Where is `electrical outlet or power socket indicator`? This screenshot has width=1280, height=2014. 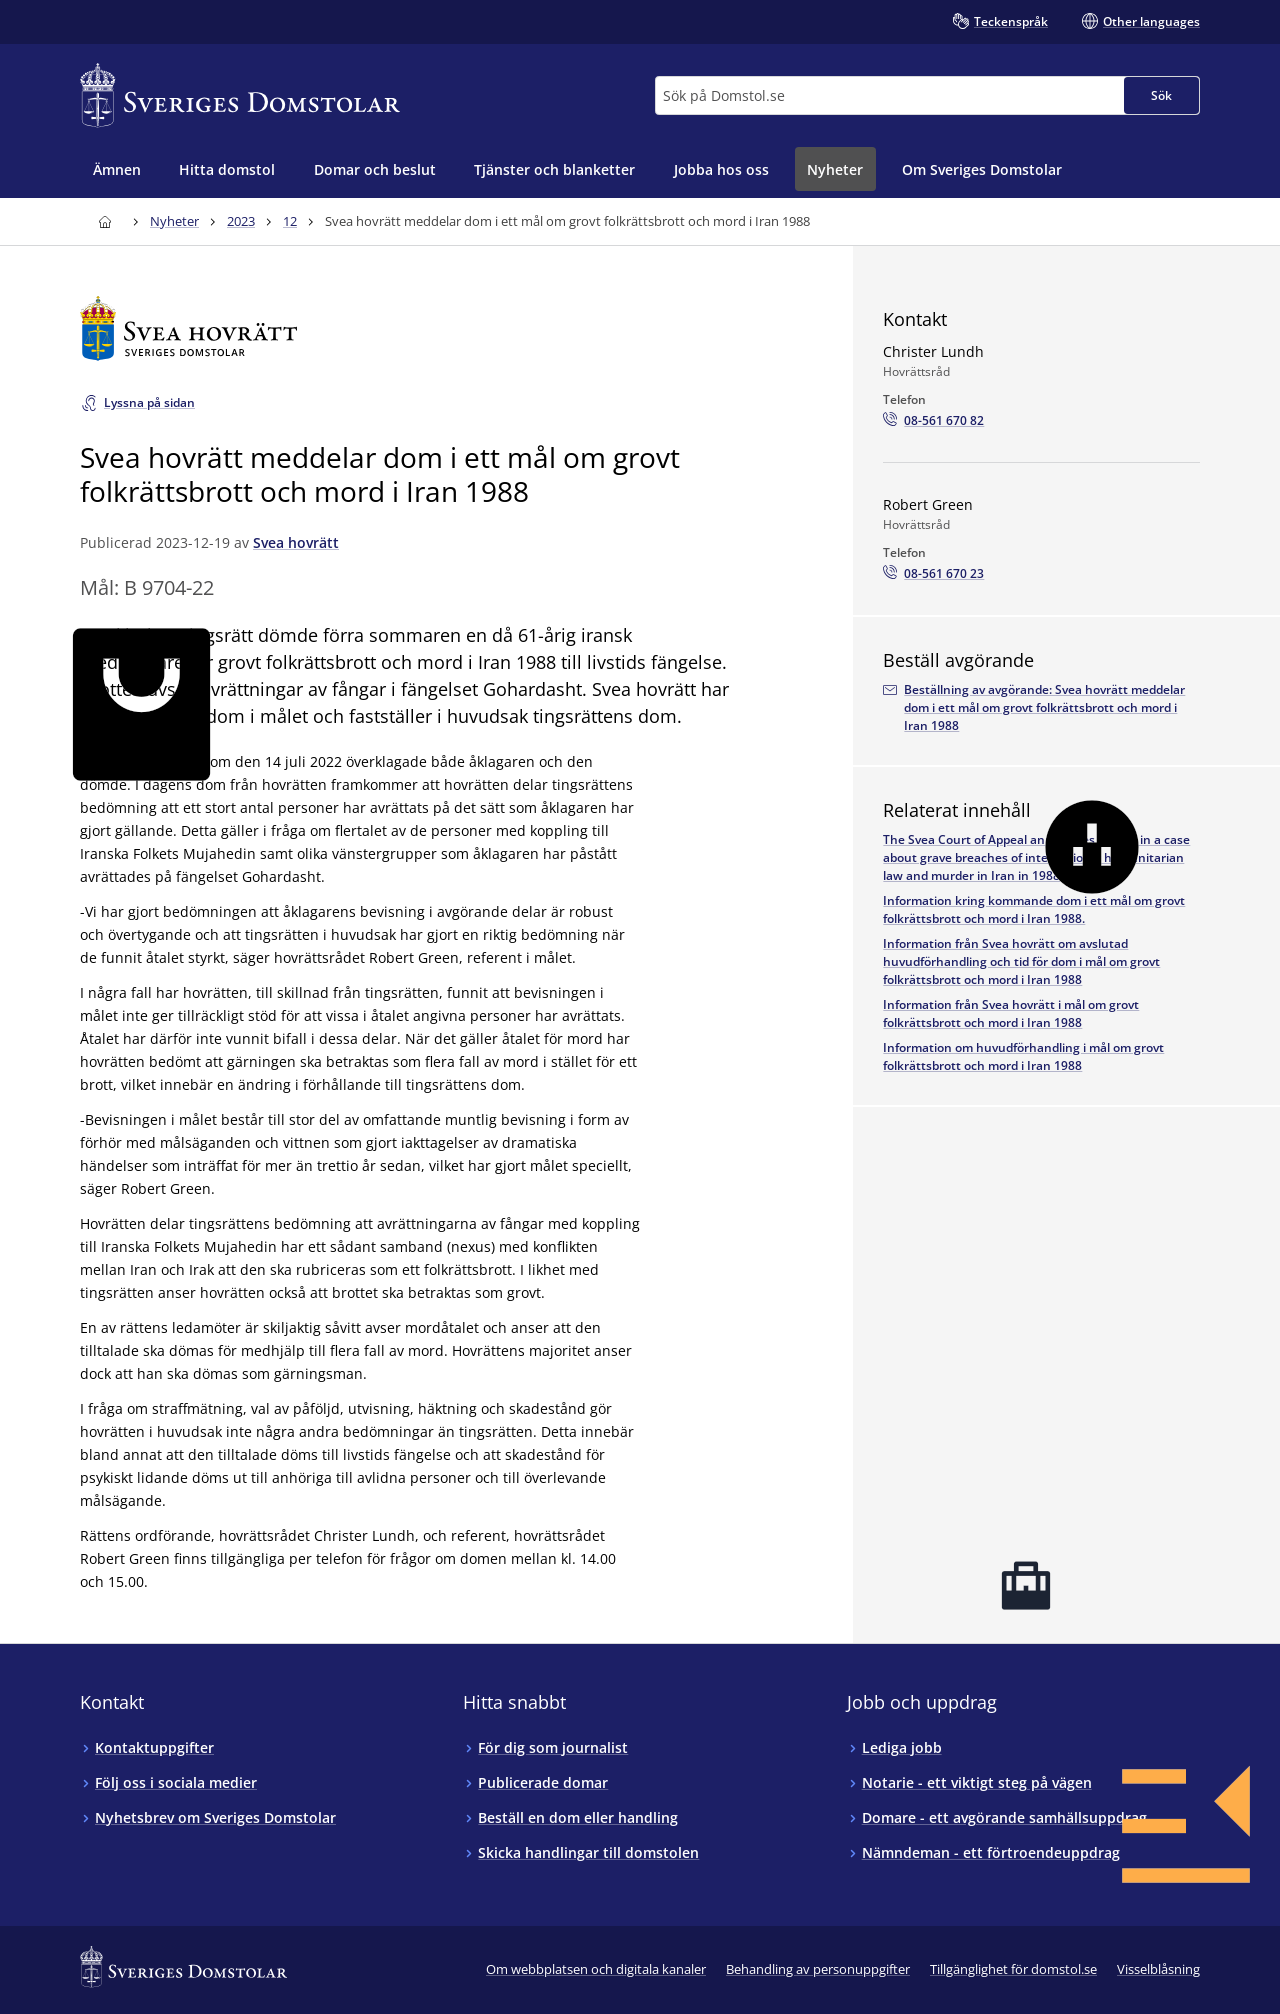 electrical outlet or power socket indicator is located at coordinates (1092, 847).